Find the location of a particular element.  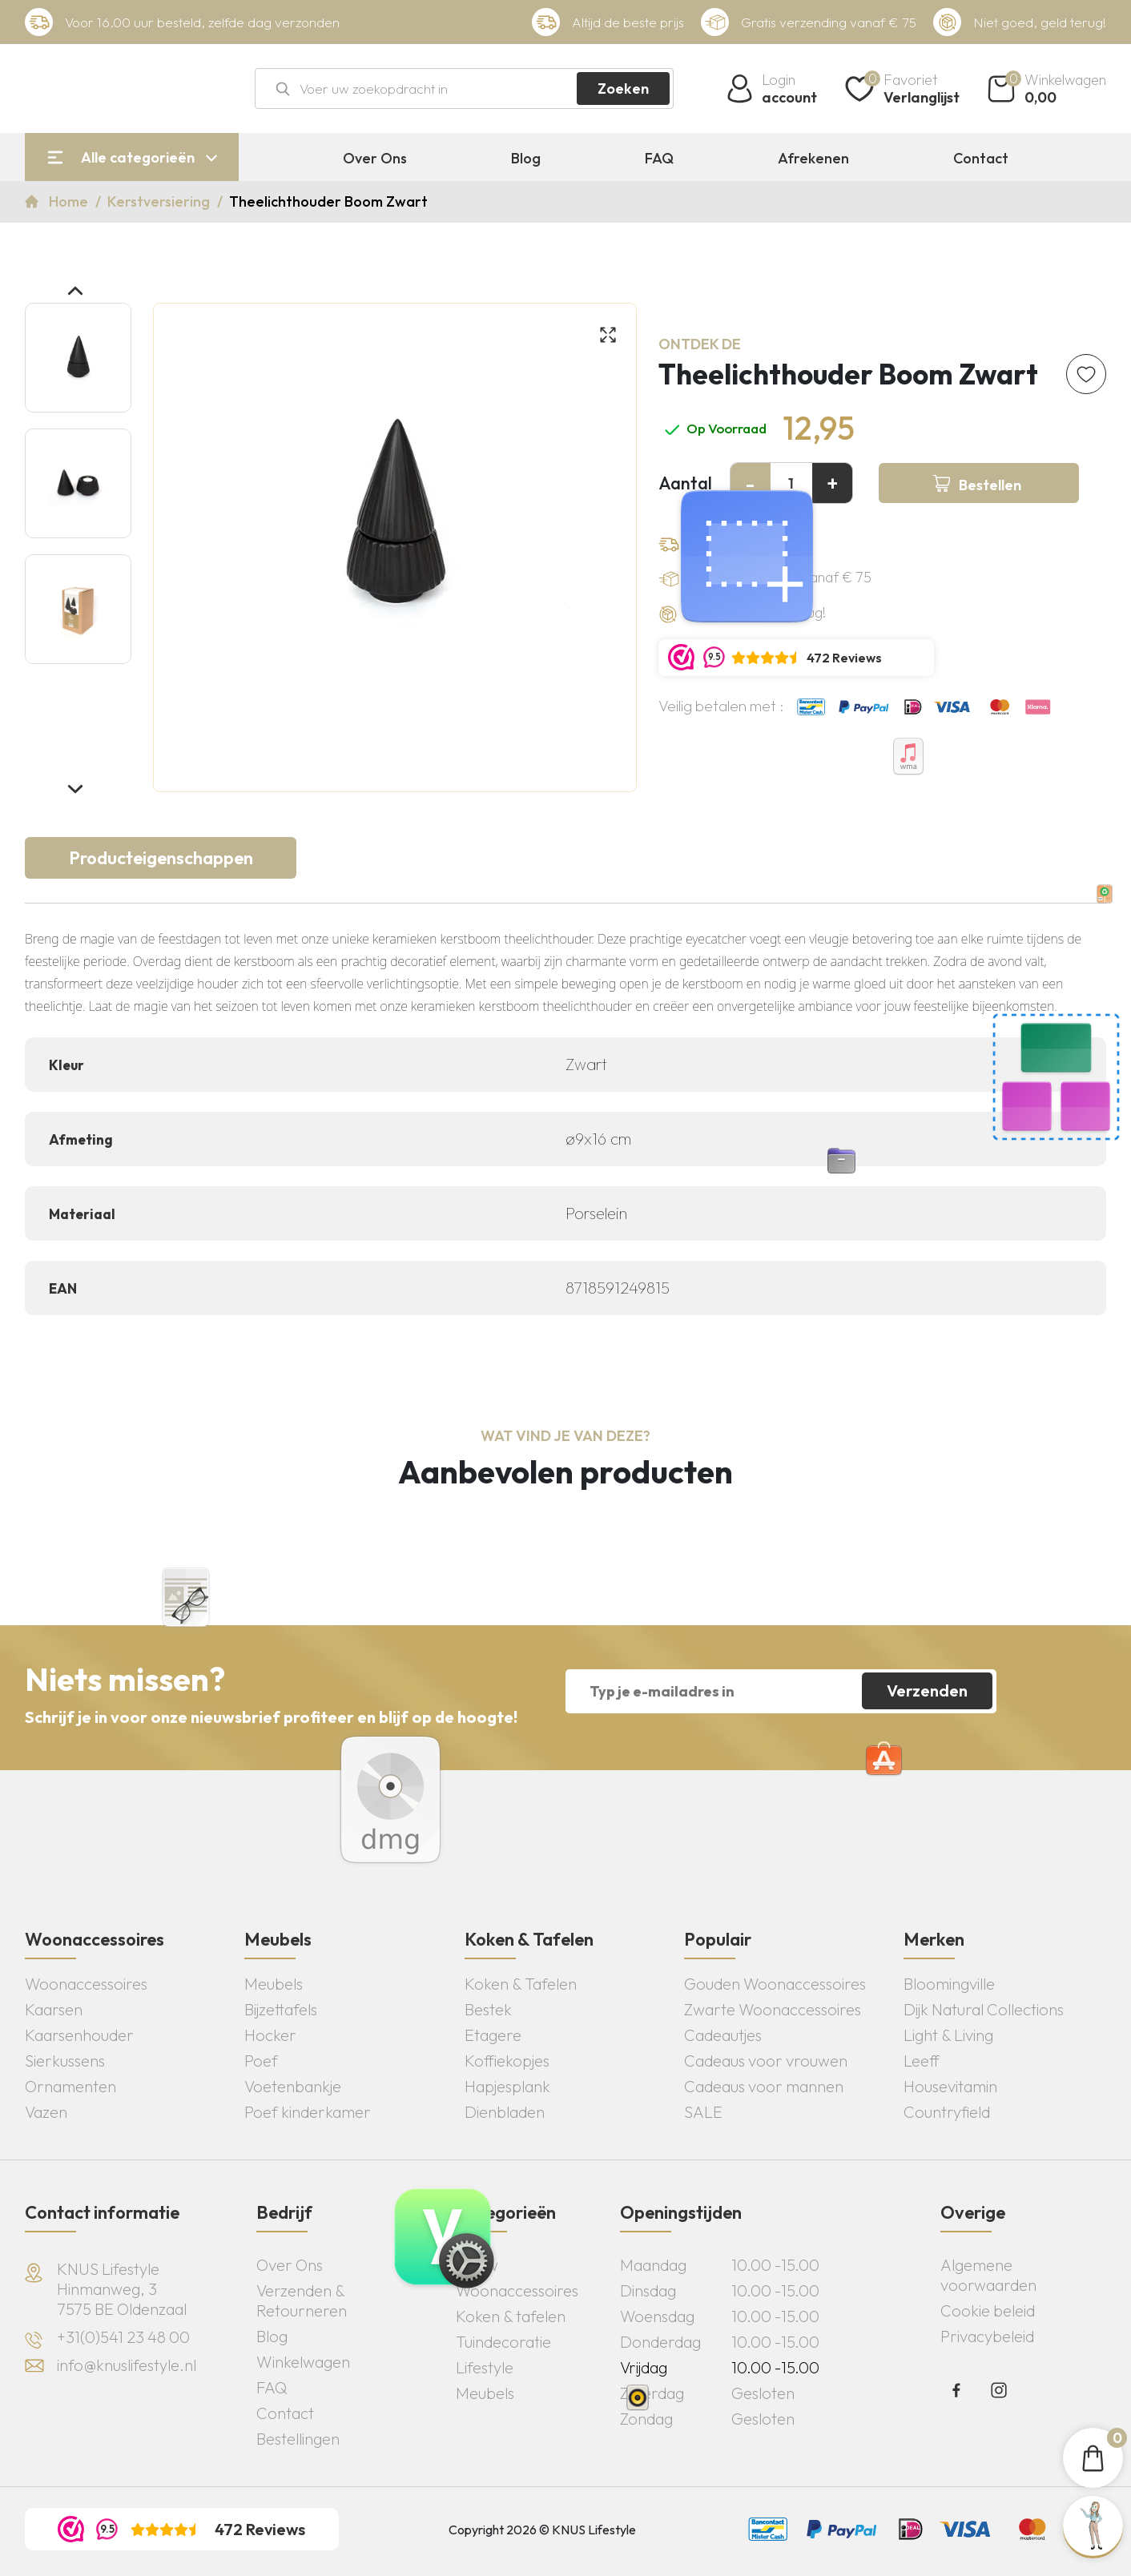

apple disk image file (.dmg) is located at coordinates (390, 1799).